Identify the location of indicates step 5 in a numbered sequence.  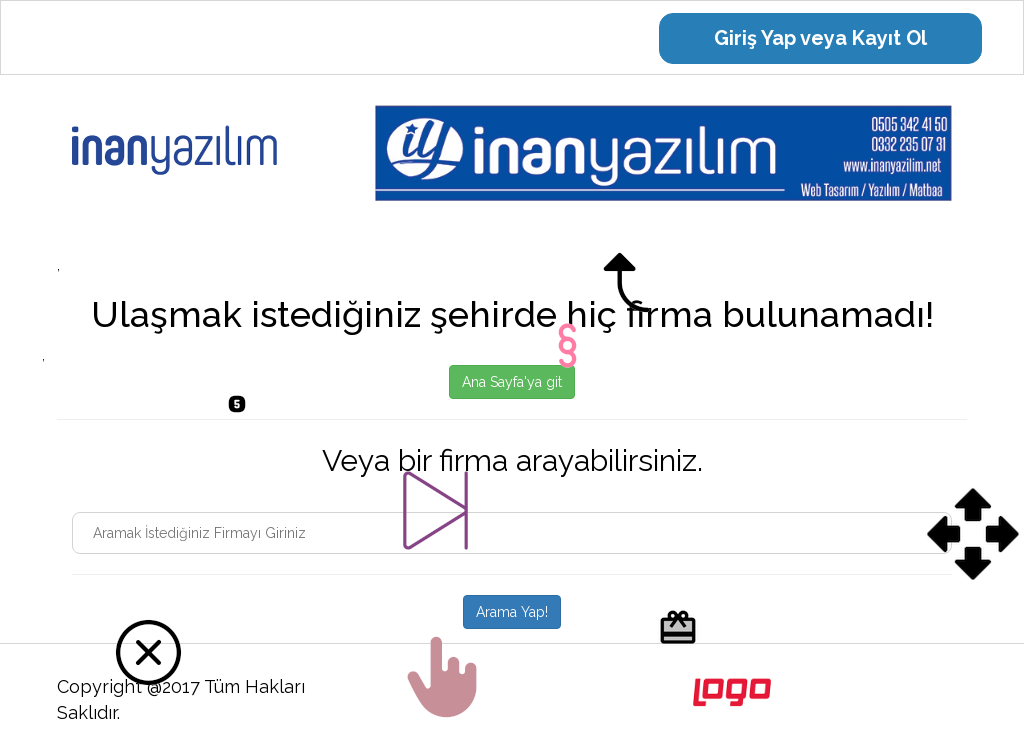
(237, 404).